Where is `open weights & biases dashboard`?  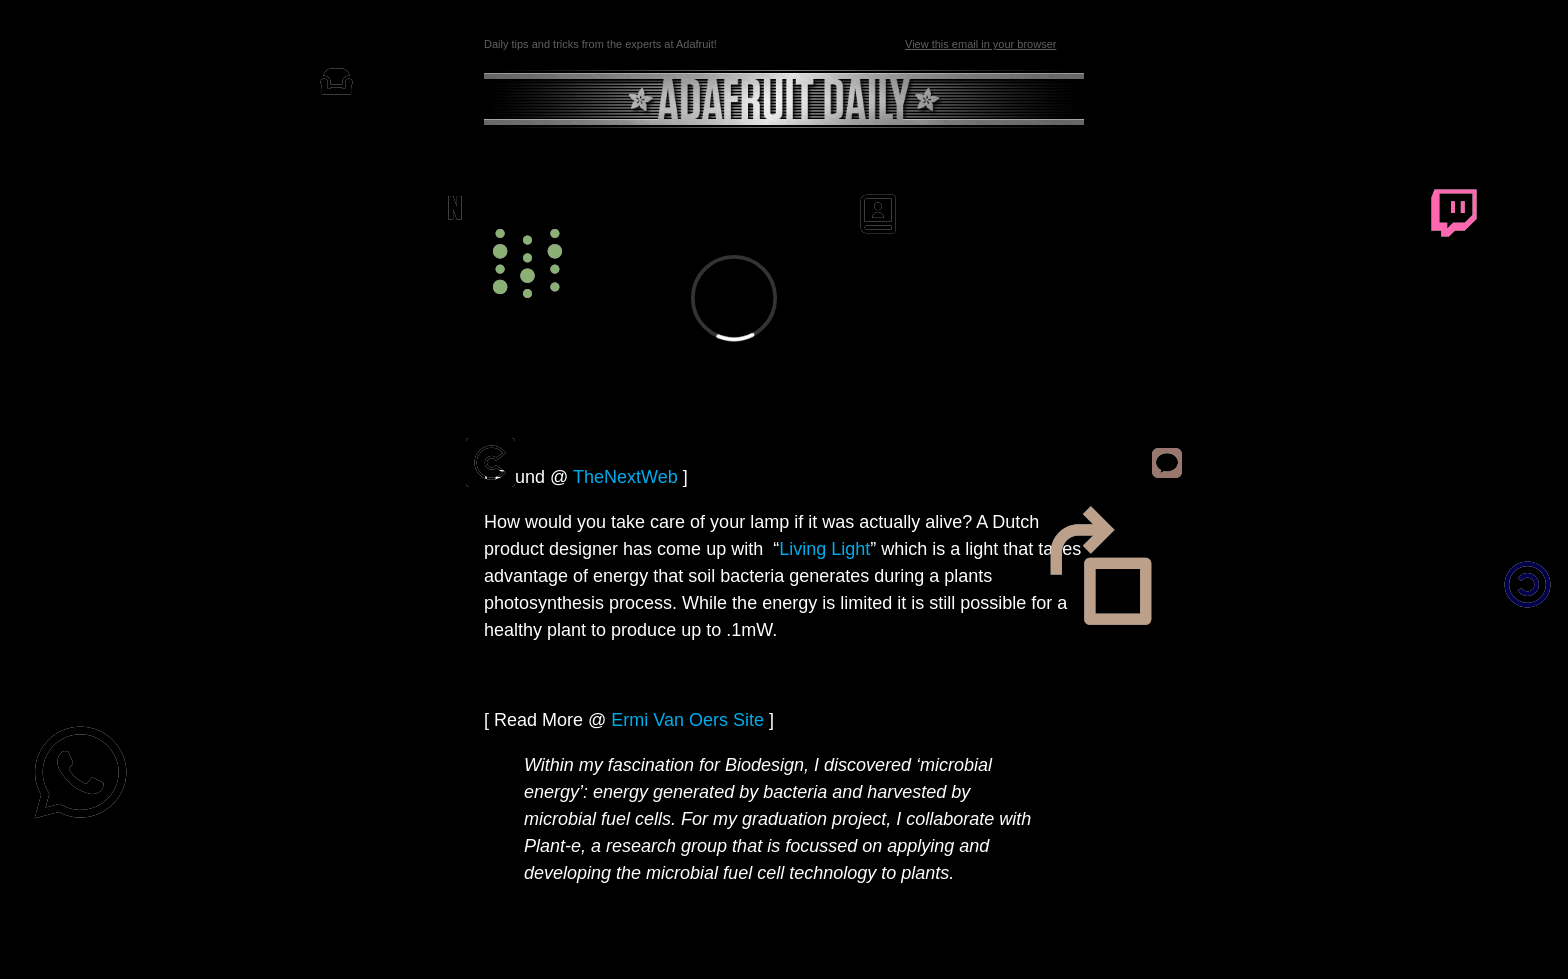 open weights & biases dashboard is located at coordinates (527, 263).